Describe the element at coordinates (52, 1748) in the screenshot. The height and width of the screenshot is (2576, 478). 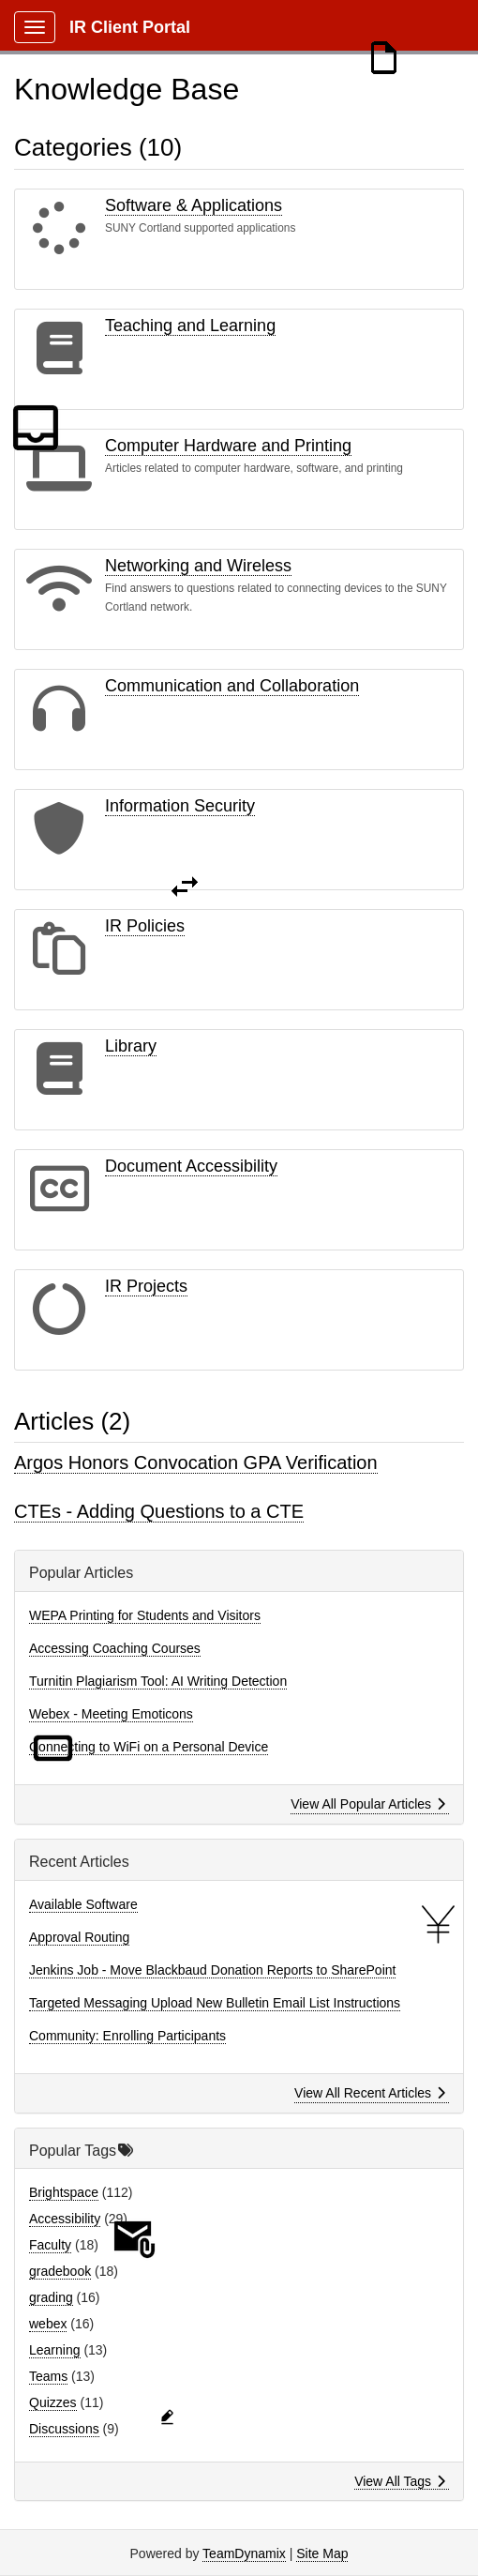
I see `crop image to 16:9 aspect ratio` at that location.